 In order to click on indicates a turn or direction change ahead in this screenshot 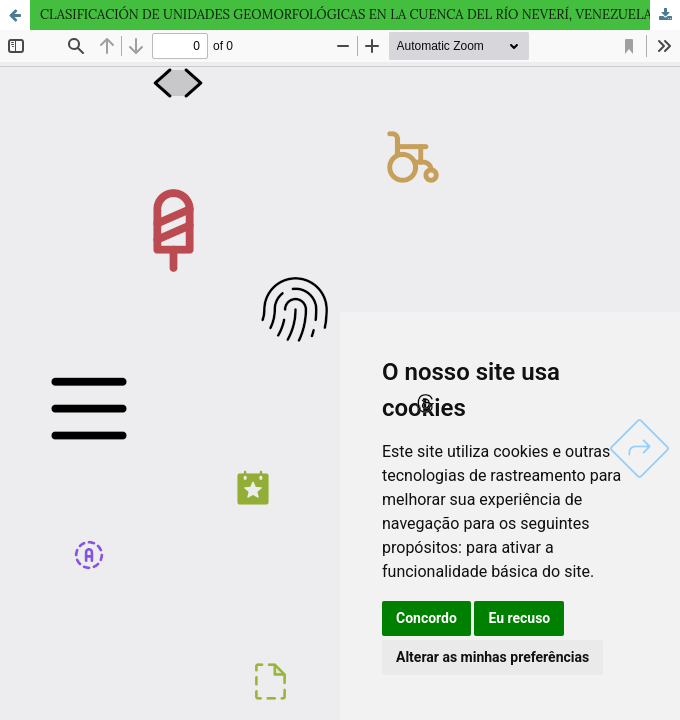, I will do `click(639, 448)`.